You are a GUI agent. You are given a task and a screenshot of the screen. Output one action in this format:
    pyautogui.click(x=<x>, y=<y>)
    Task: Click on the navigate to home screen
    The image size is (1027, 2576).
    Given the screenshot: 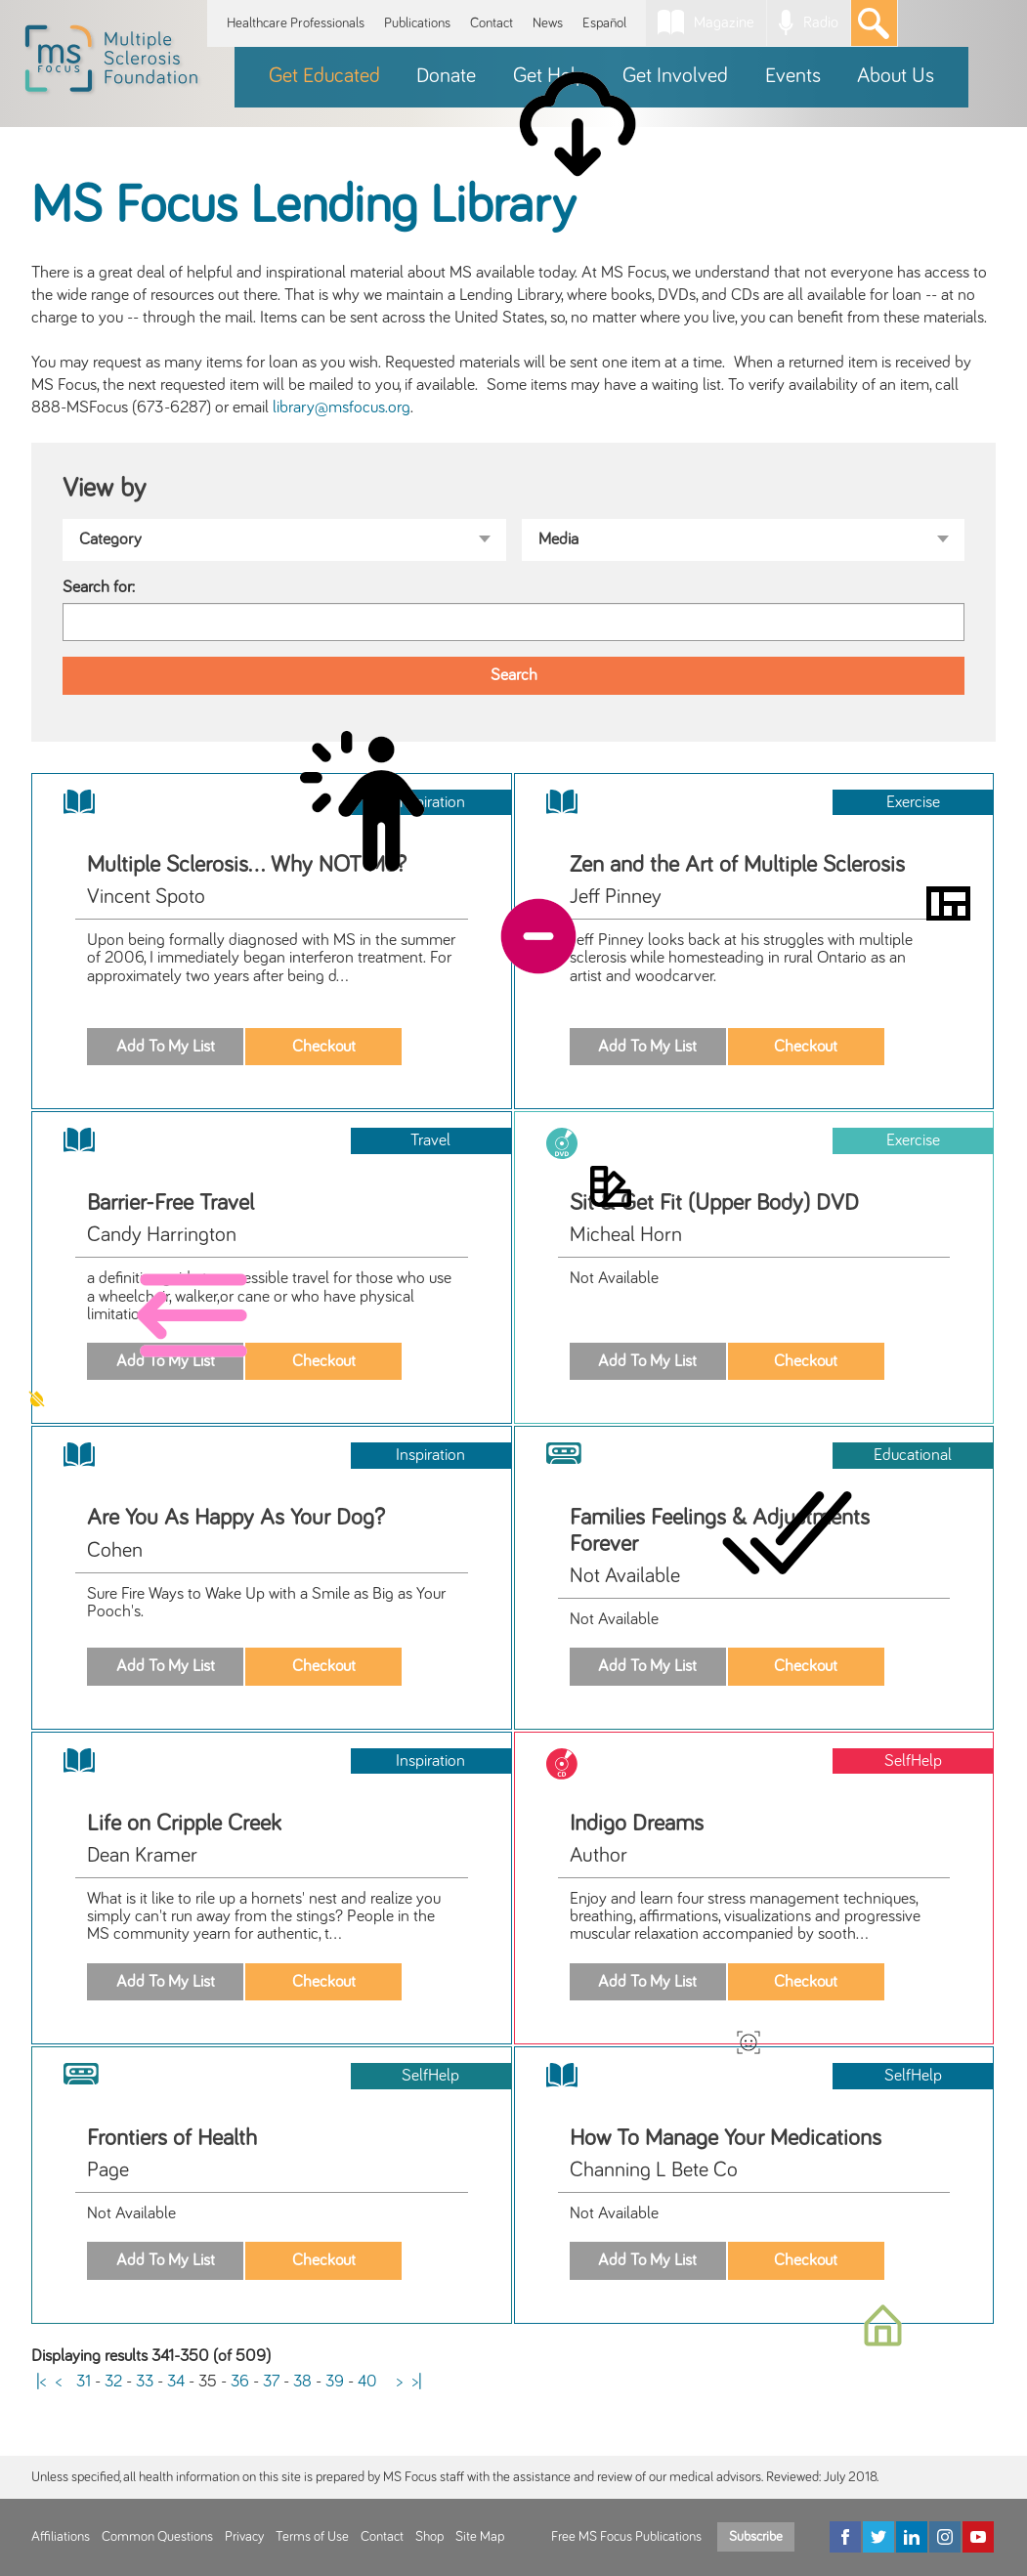 What is the action you would take?
    pyautogui.click(x=882, y=2325)
    